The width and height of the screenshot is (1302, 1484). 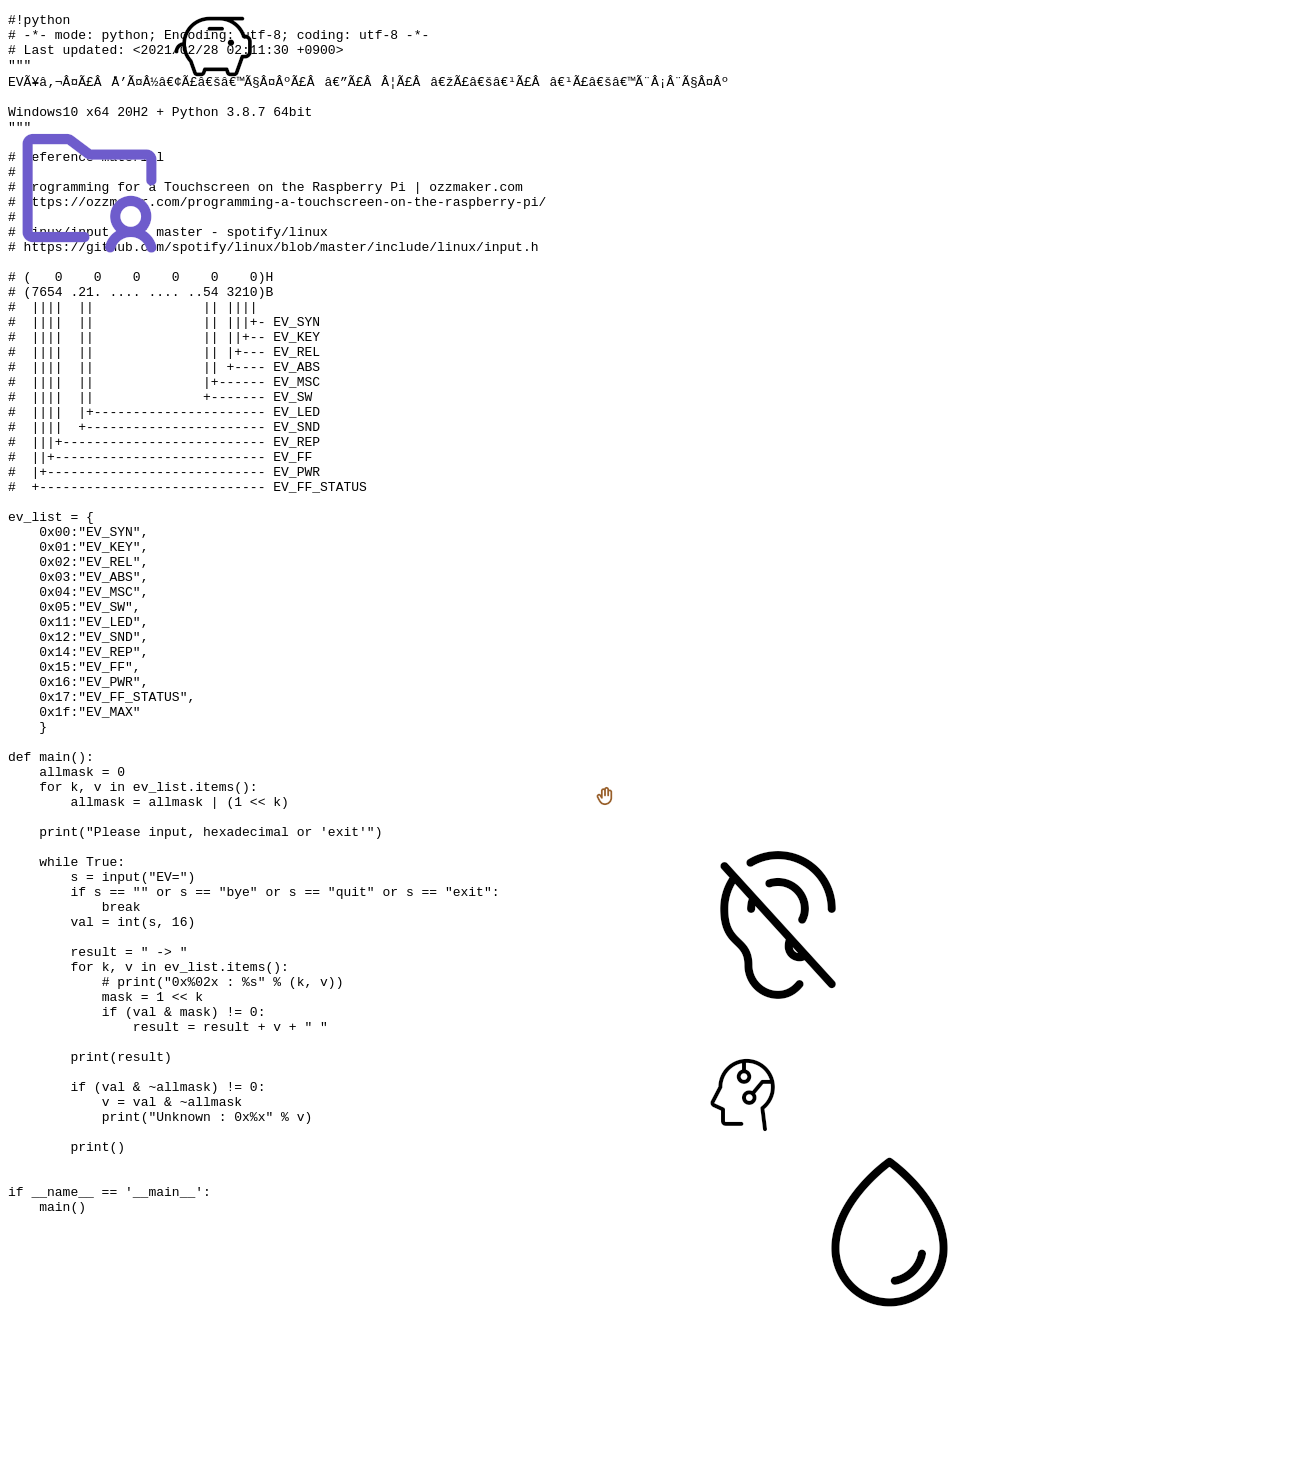 I want to click on stop or pause an action, so click(x=605, y=796).